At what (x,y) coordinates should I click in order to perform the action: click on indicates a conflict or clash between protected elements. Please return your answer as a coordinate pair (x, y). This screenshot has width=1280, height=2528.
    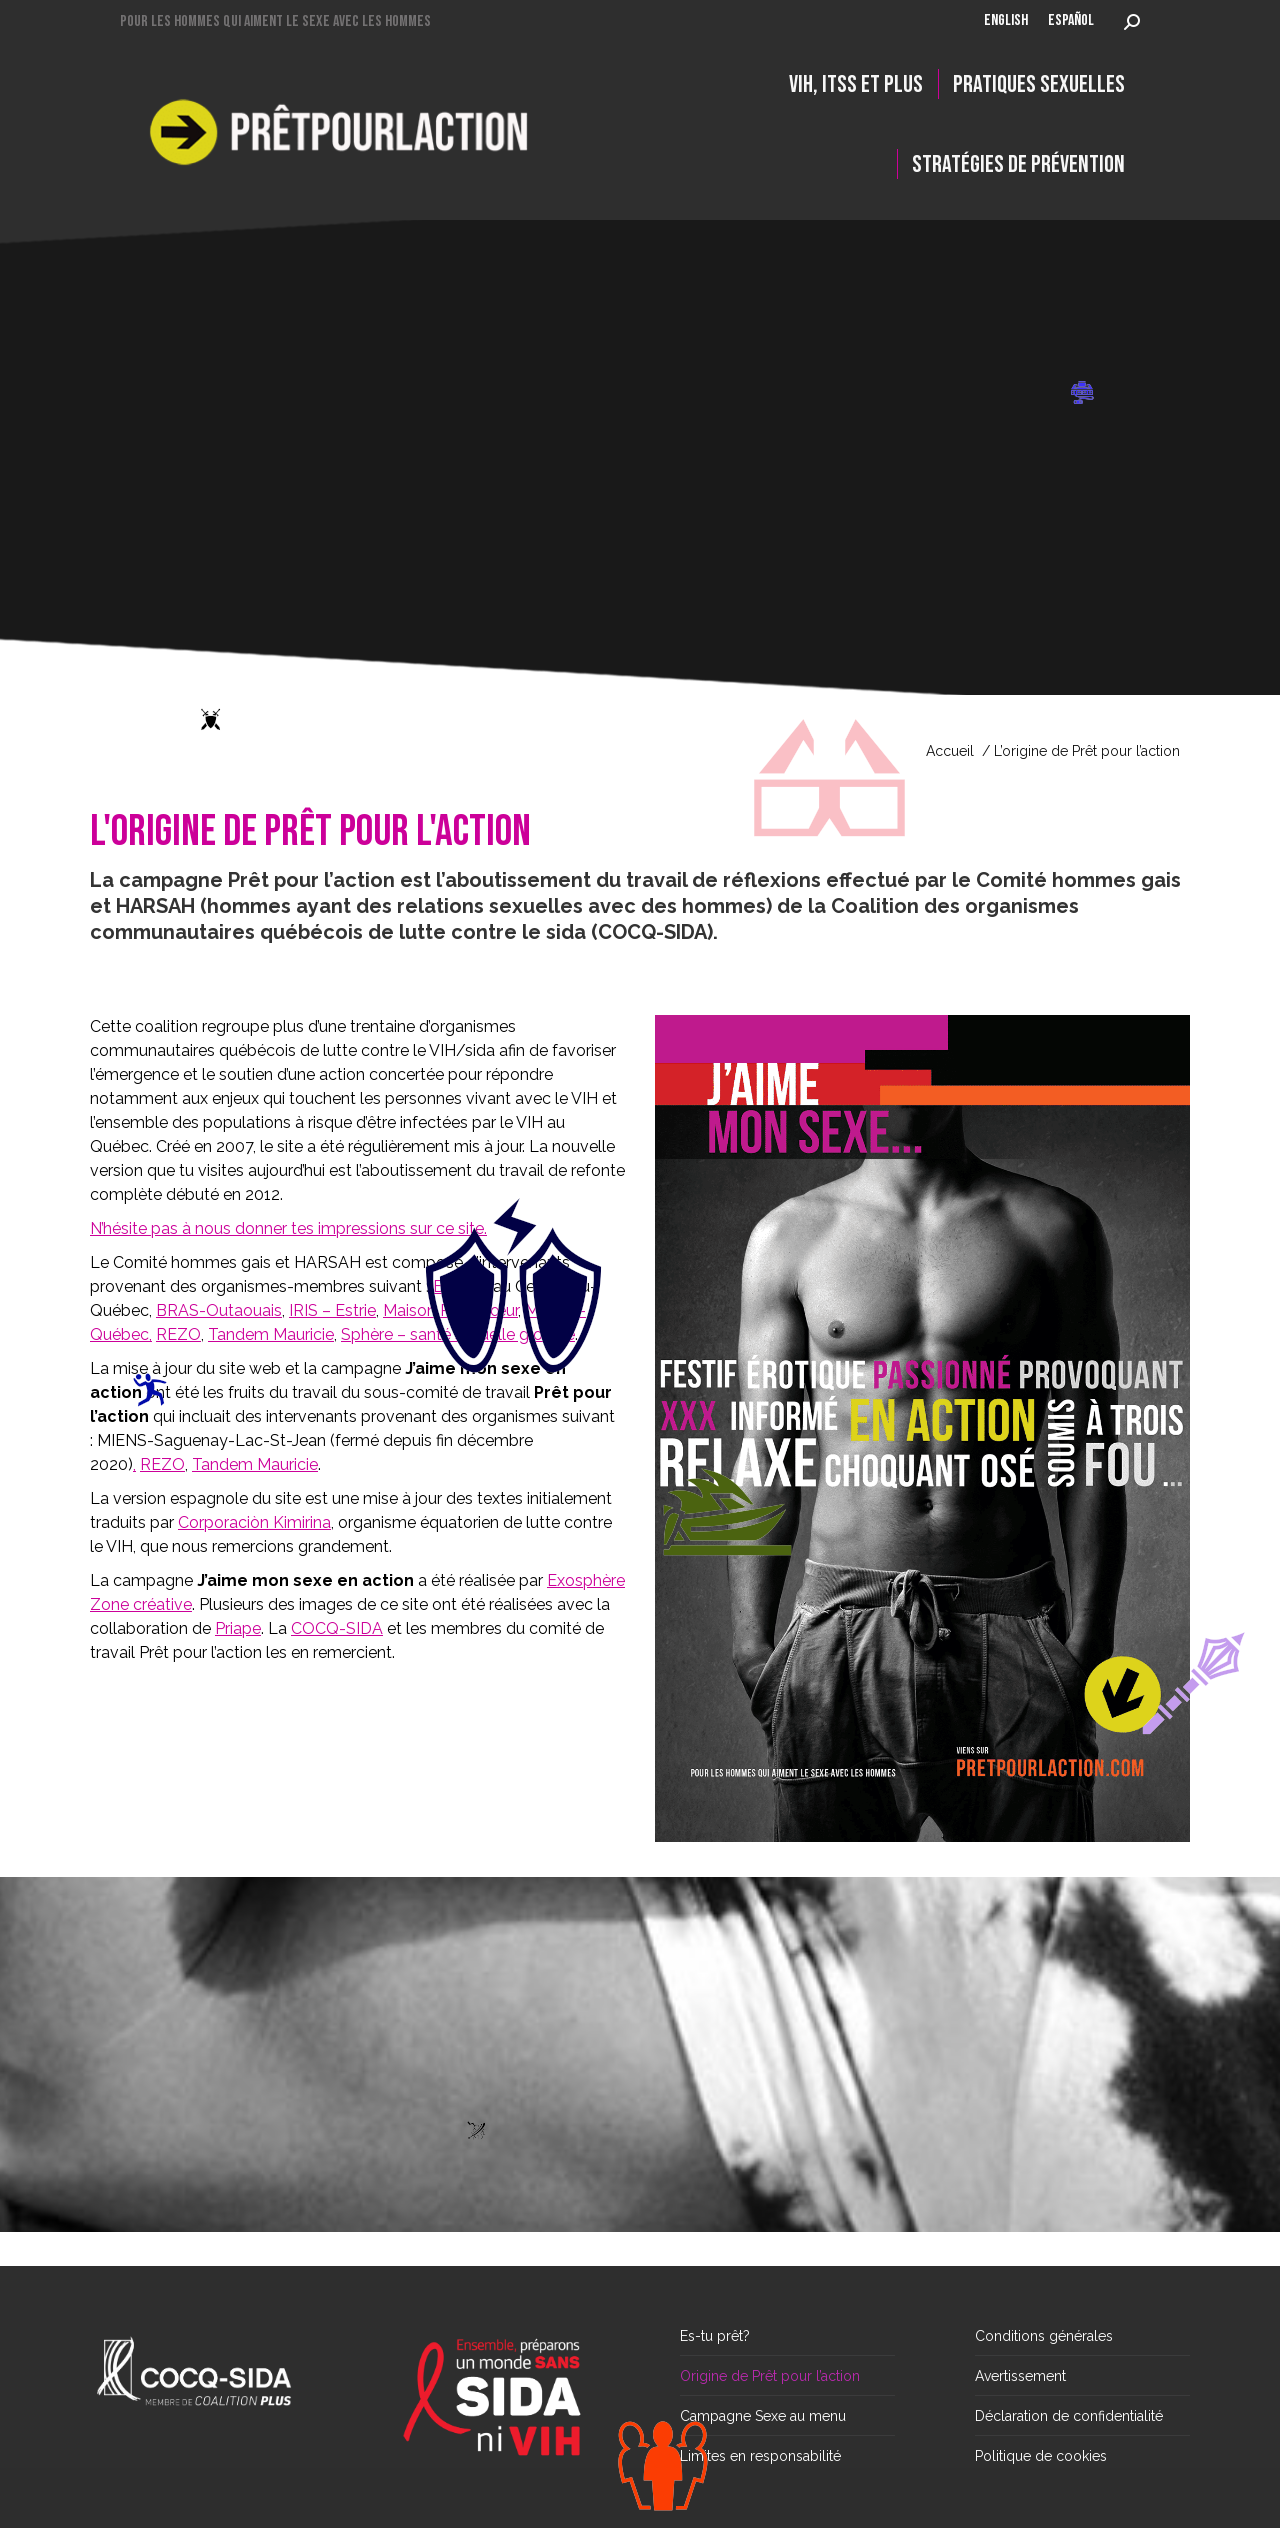
    Looking at the image, I should click on (513, 1285).